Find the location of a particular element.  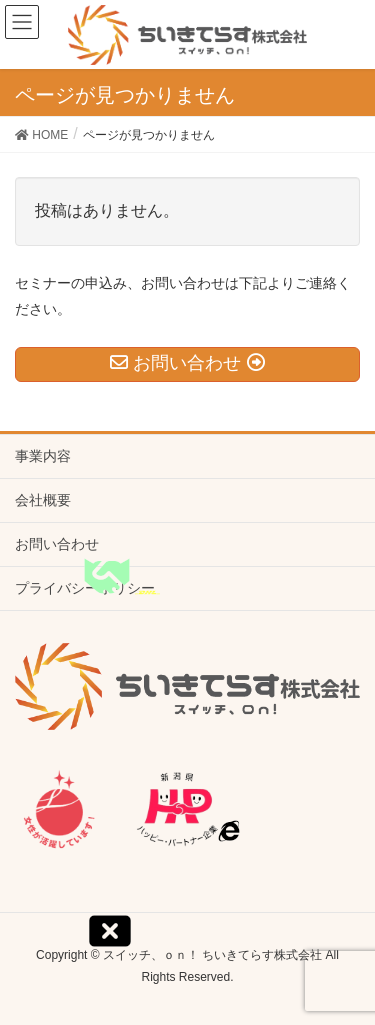

open internet explorer browser is located at coordinates (229, 831).